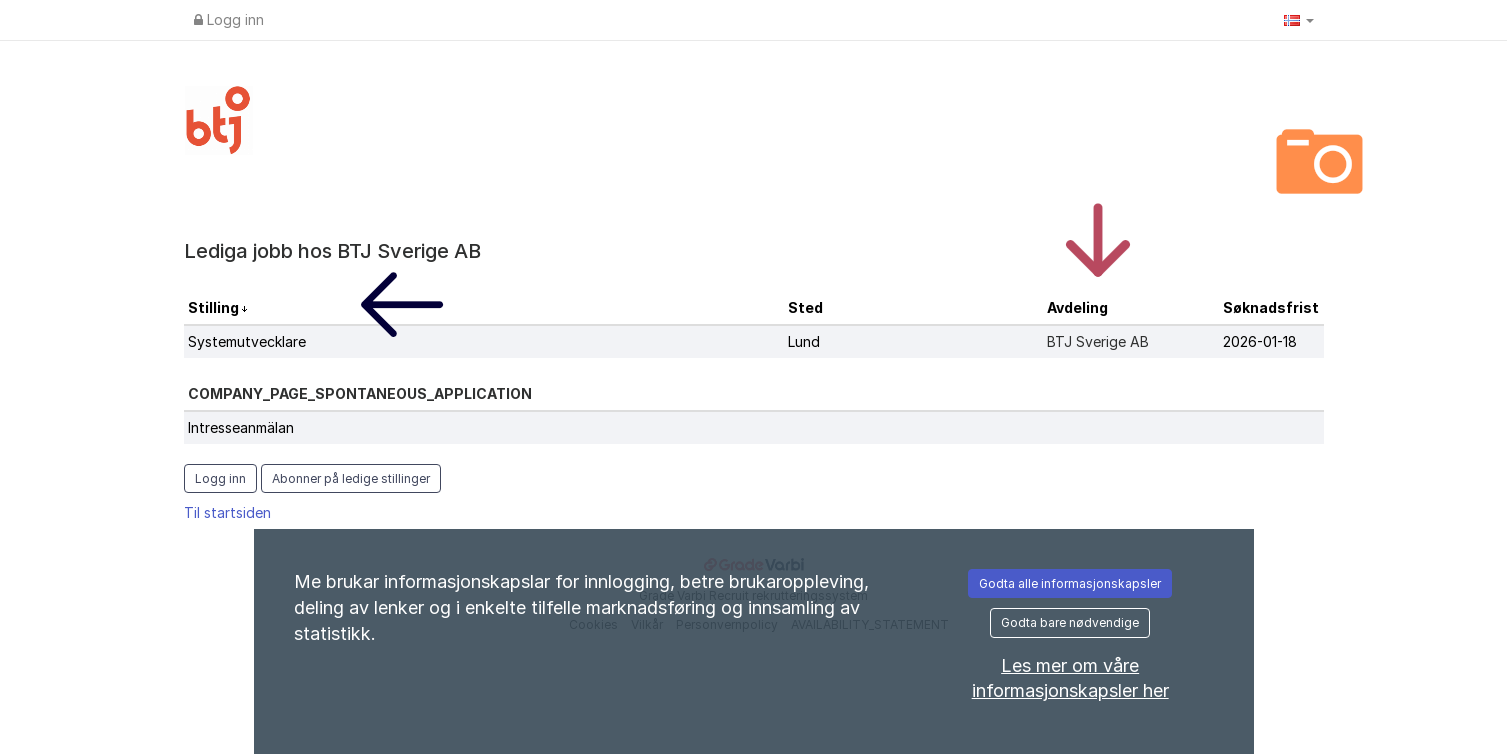 The image size is (1507, 754). Describe the element at coordinates (1319, 161) in the screenshot. I see `take a photo or access camera` at that location.